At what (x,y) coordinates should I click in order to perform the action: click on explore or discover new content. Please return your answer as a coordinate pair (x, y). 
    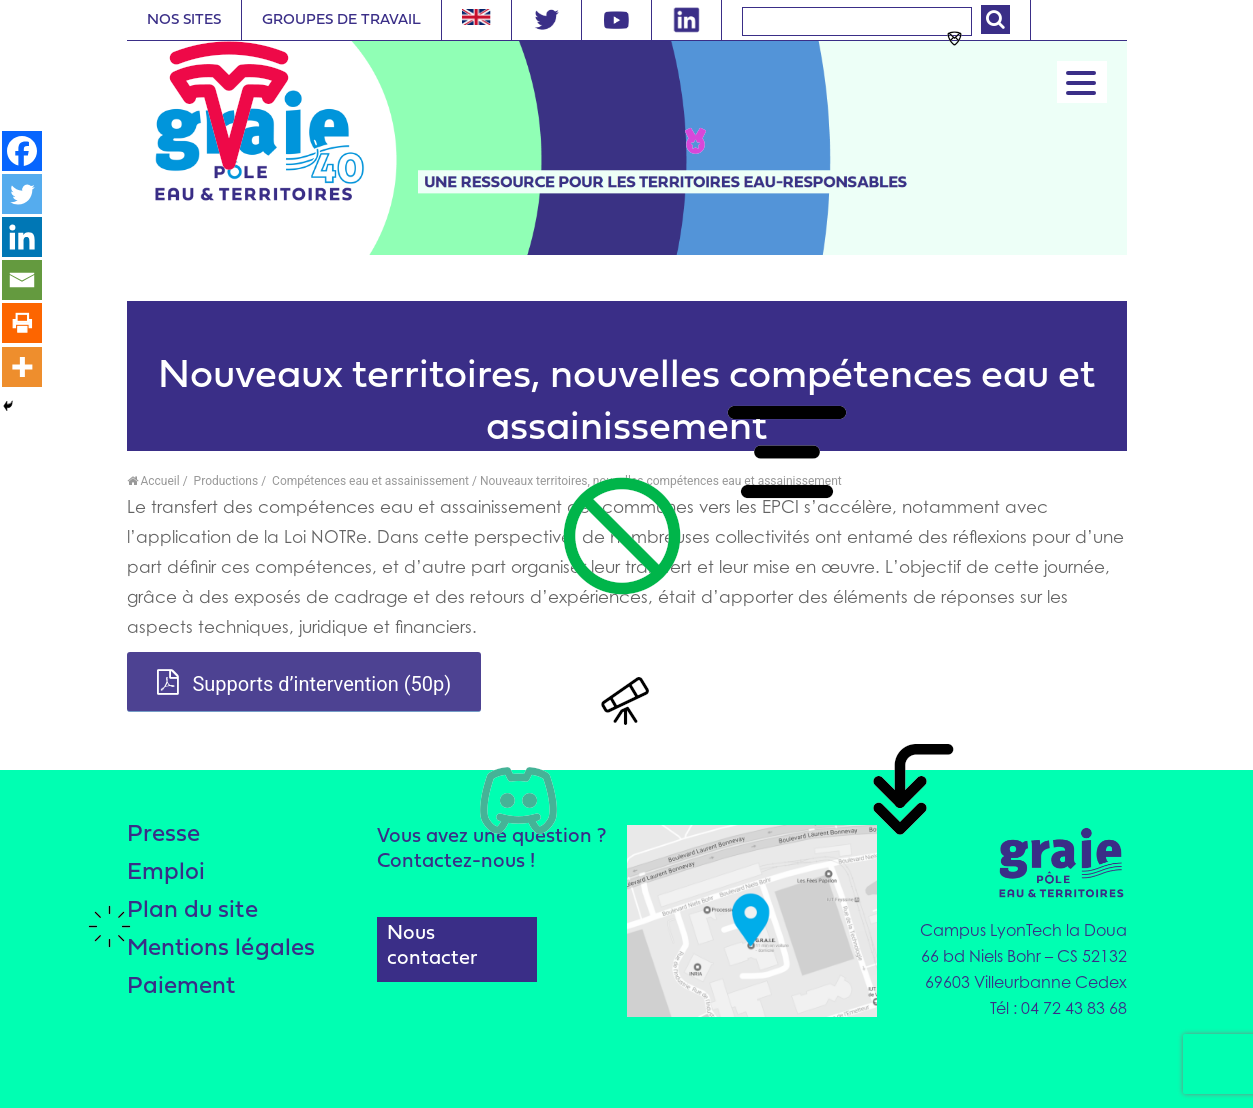
    Looking at the image, I should click on (626, 700).